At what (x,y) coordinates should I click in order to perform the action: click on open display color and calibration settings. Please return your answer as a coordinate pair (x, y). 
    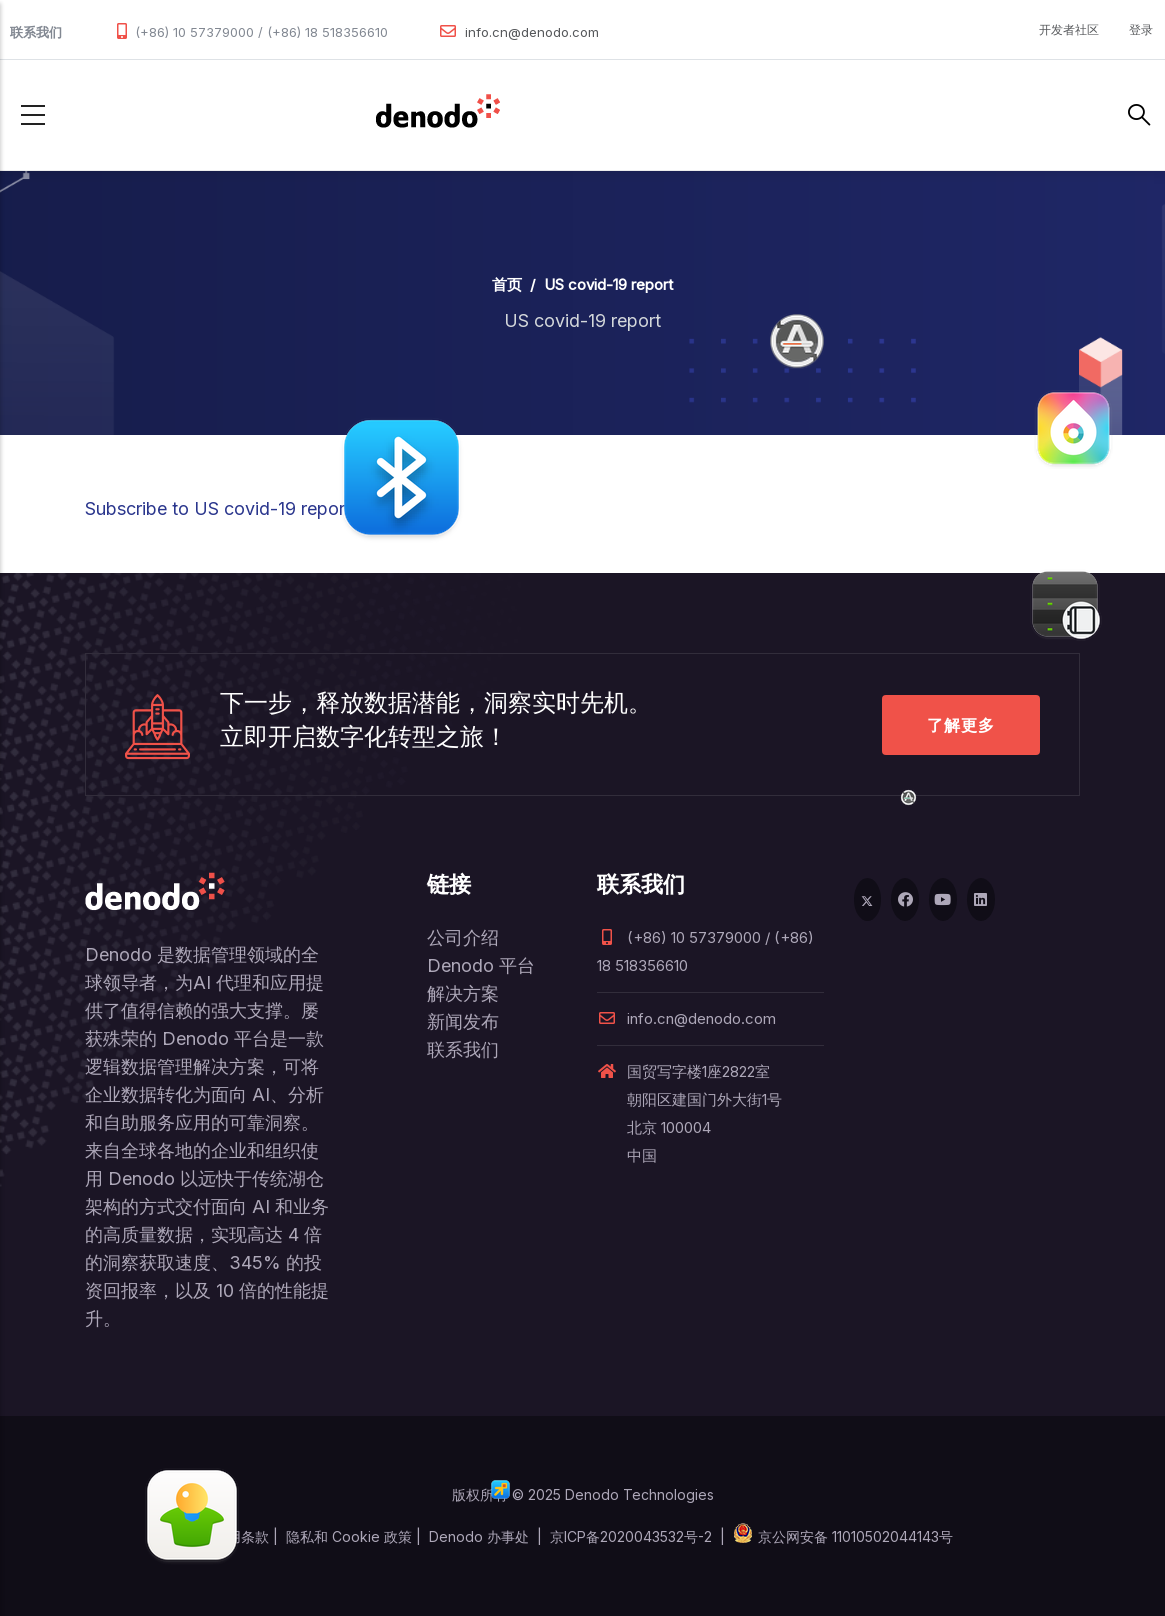
    Looking at the image, I should click on (1073, 429).